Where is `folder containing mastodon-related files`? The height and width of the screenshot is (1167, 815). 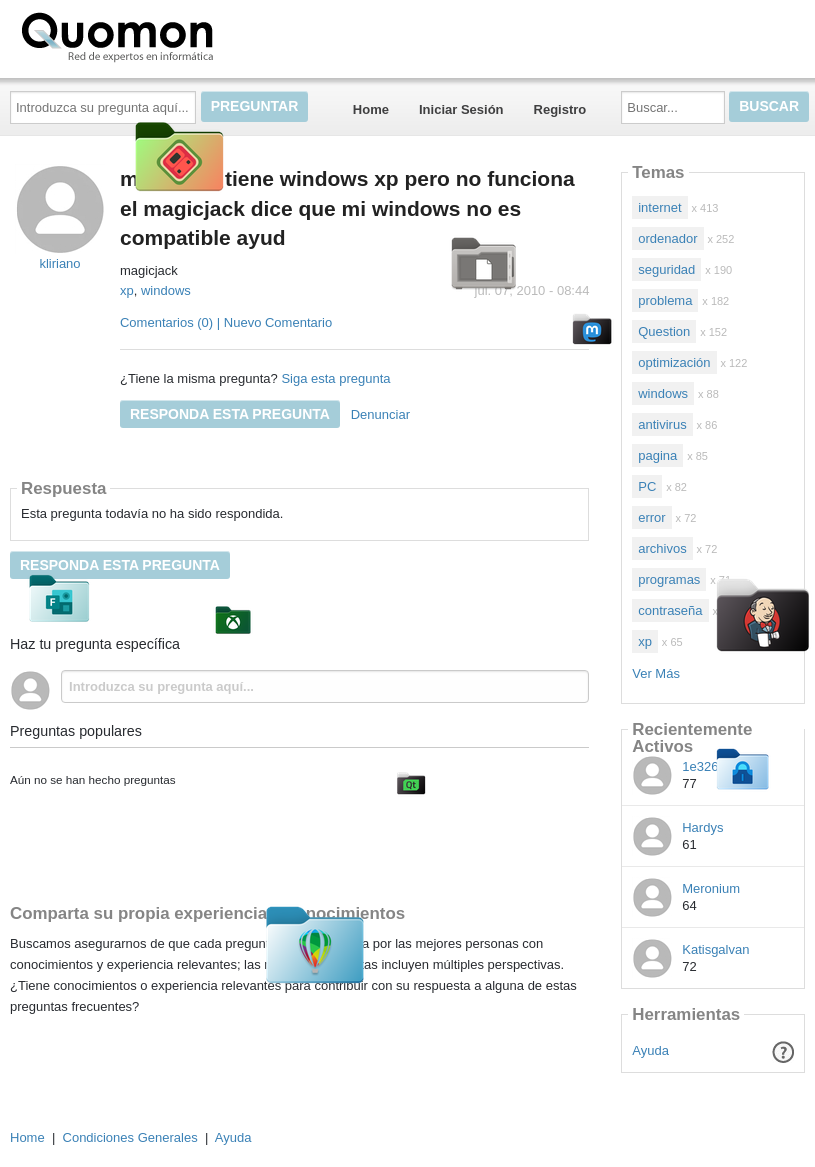 folder containing mastodon-related files is located at coordinates (592, 330).